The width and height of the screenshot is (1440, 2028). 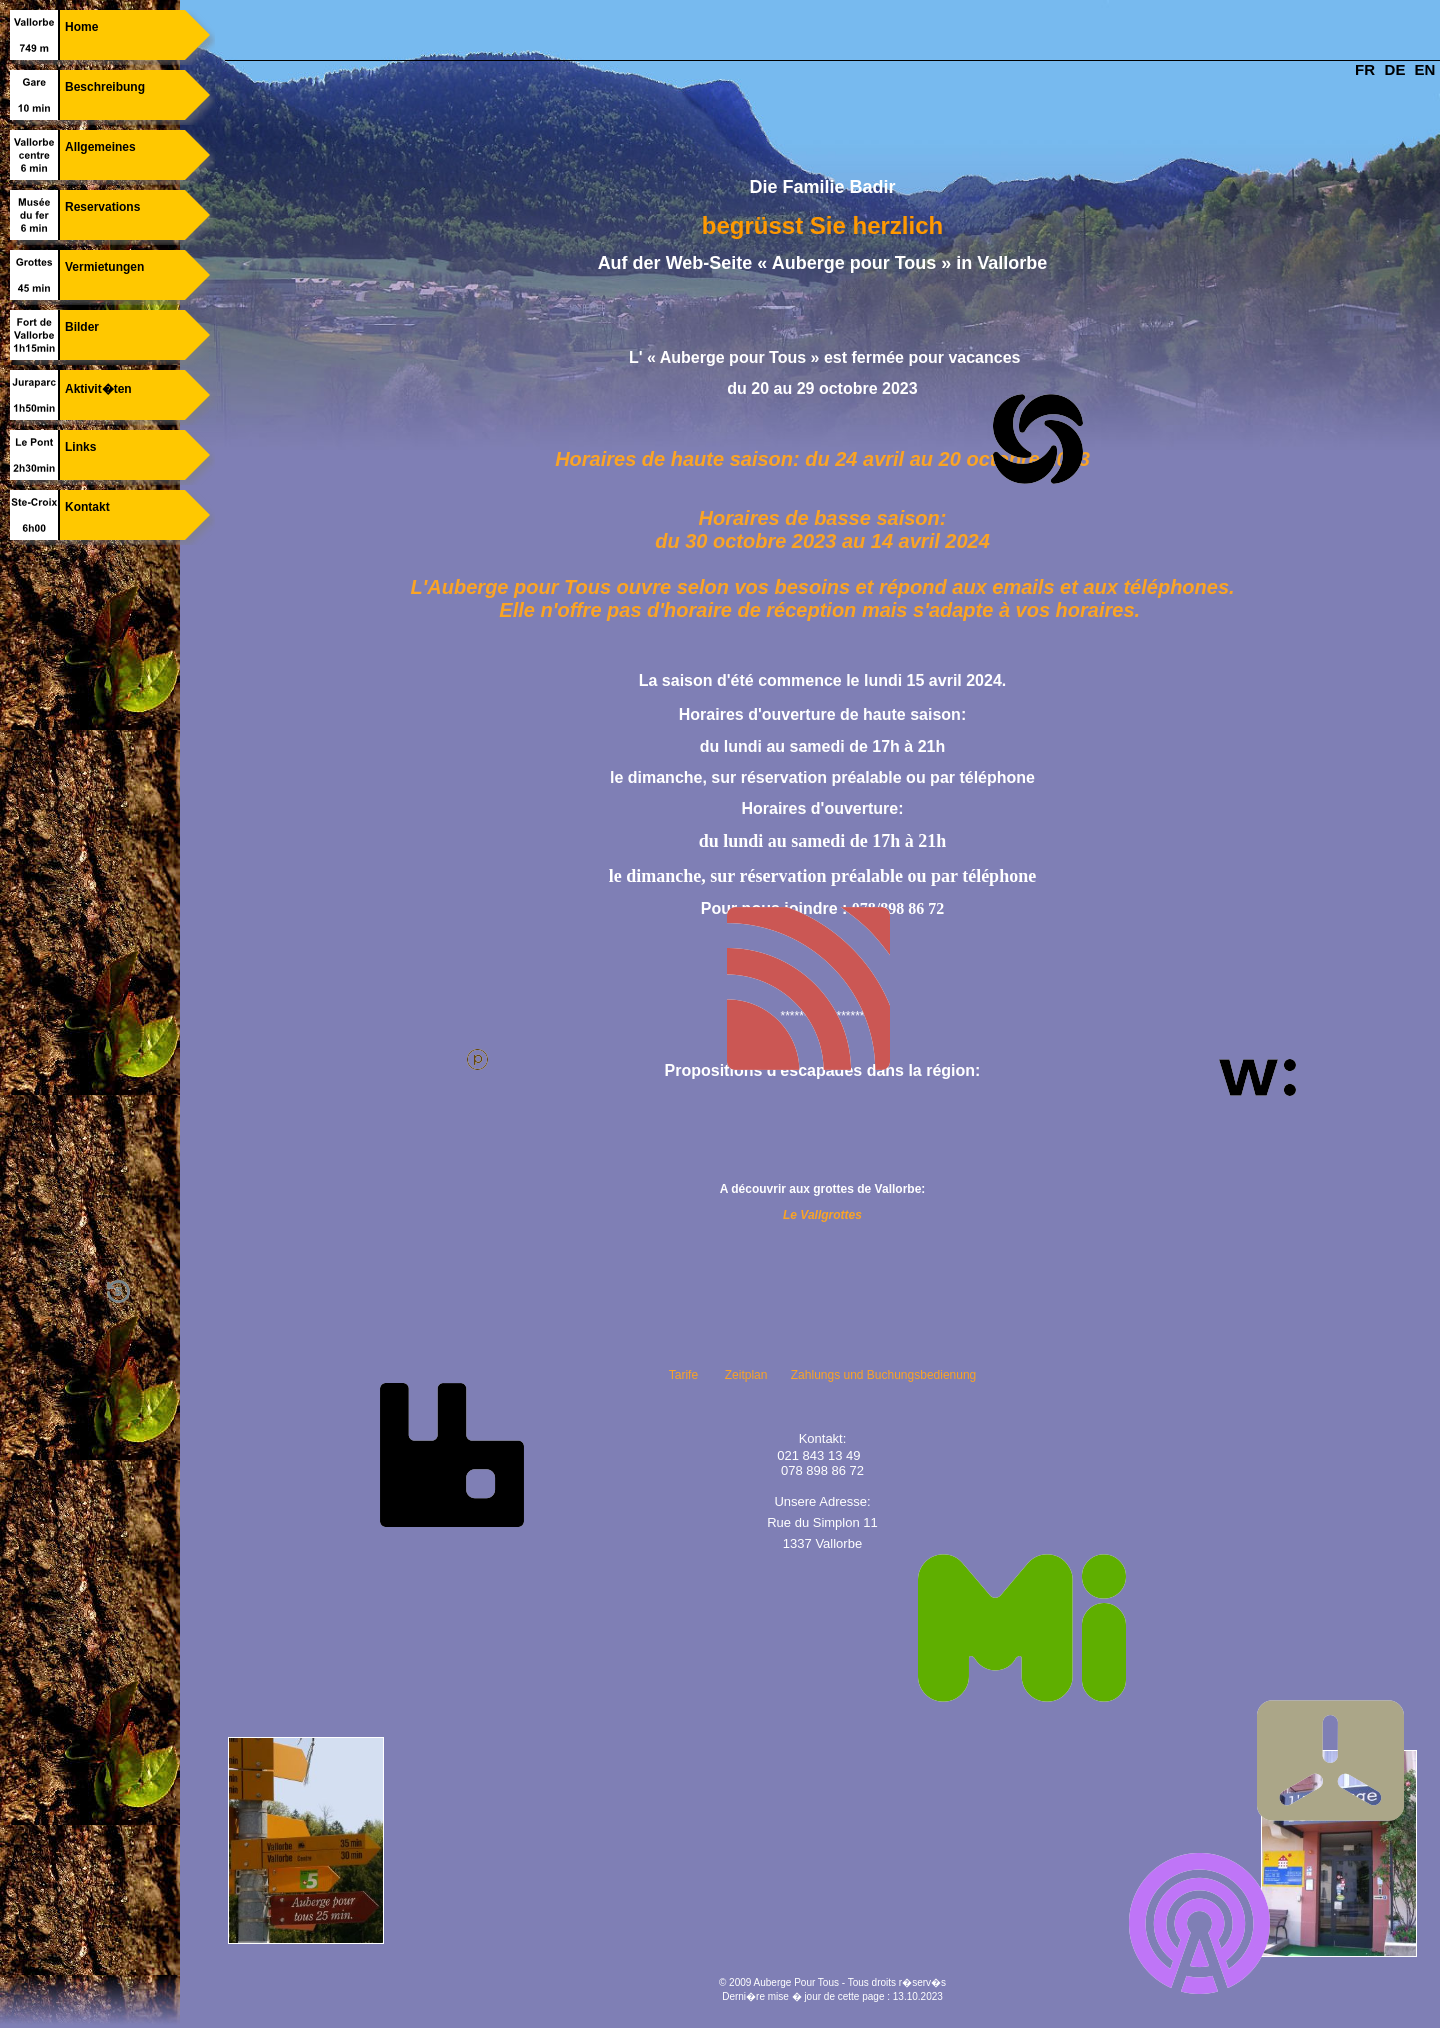 What do you see at coordinates (1199, 1923) in the screenshot?
I see `open the AntennaPod podcast app` at bounding box center [1199, 1923].